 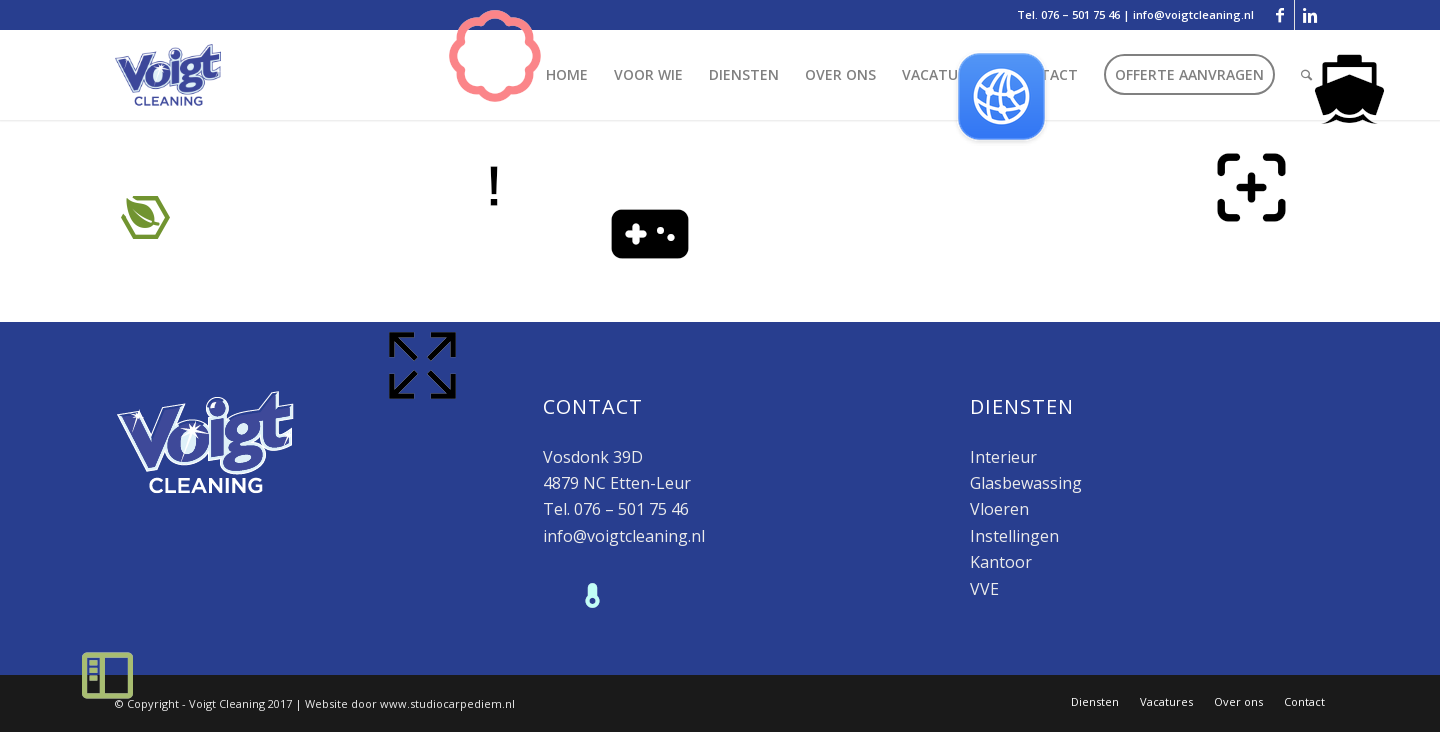 I want to click on expand to fullscreen mode, so click(x=422, y=365).